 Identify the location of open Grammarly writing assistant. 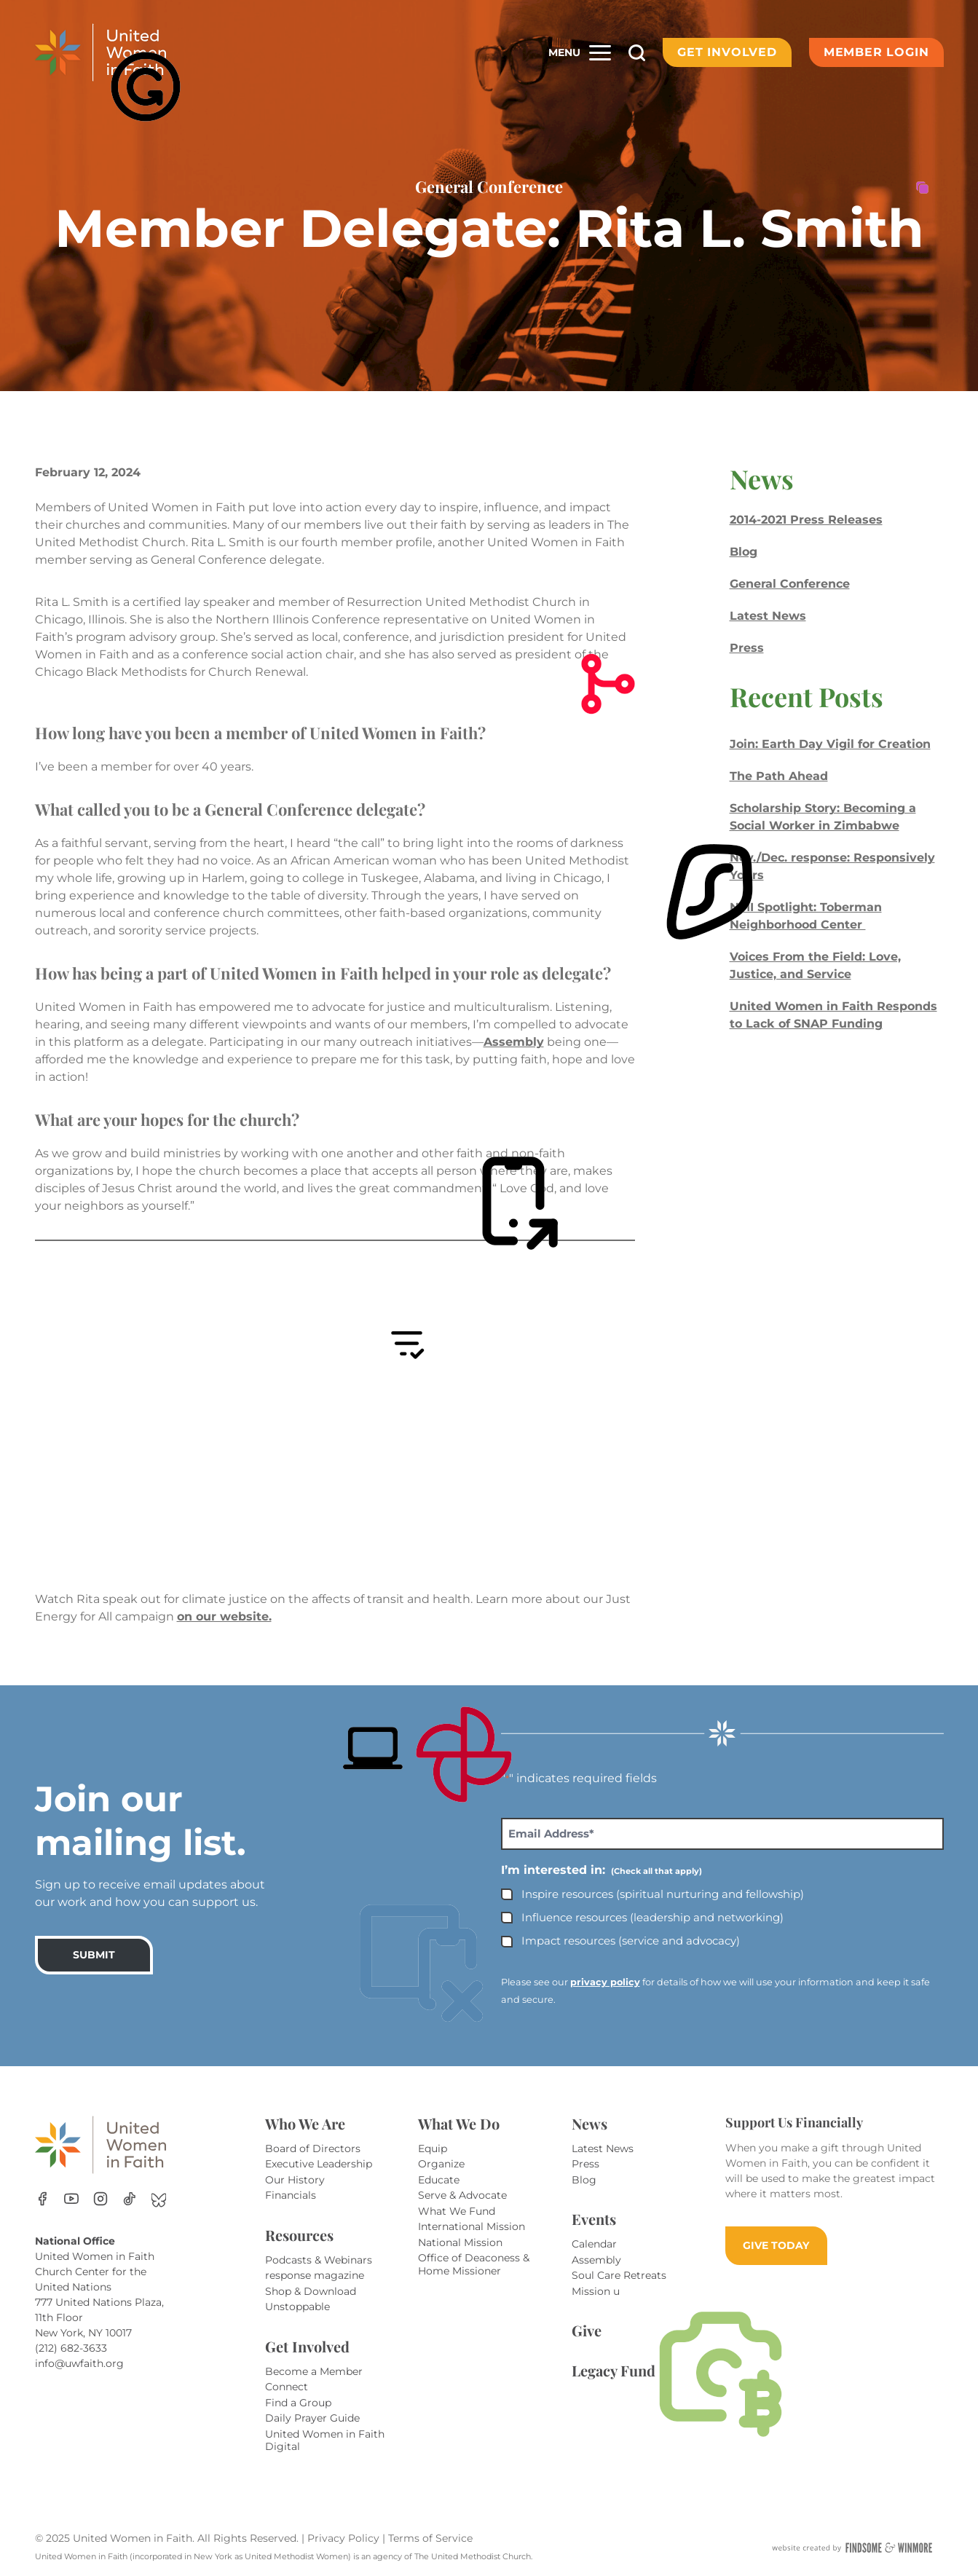
(146, 87).